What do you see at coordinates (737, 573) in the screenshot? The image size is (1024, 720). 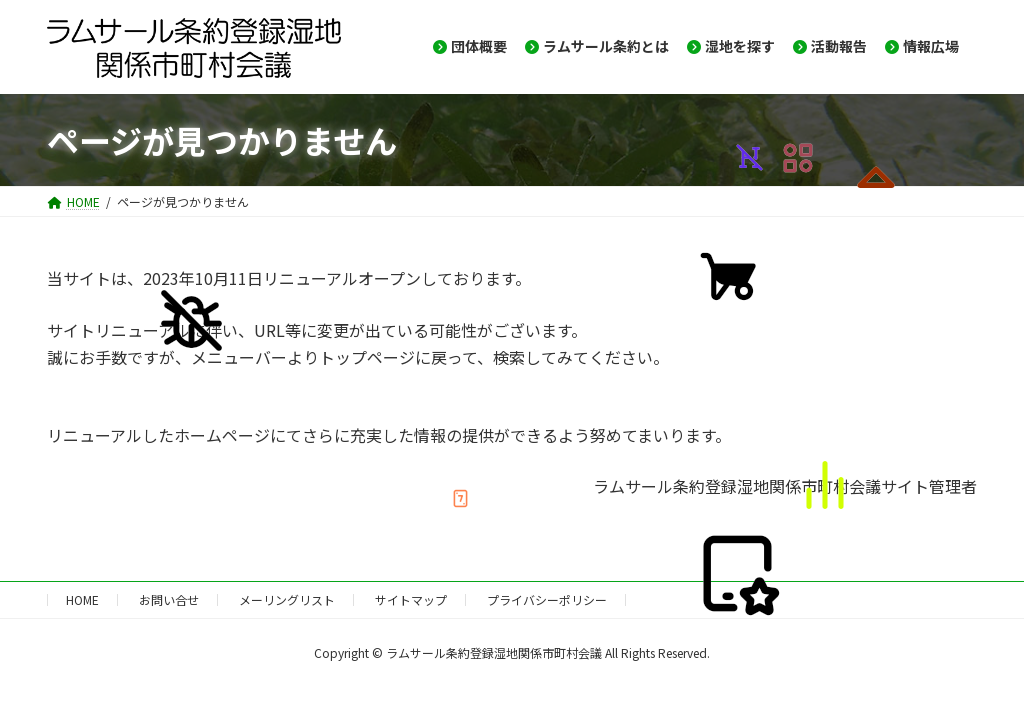 I see `mark this iPad as a favorite device` at bounding box center [737, 573].